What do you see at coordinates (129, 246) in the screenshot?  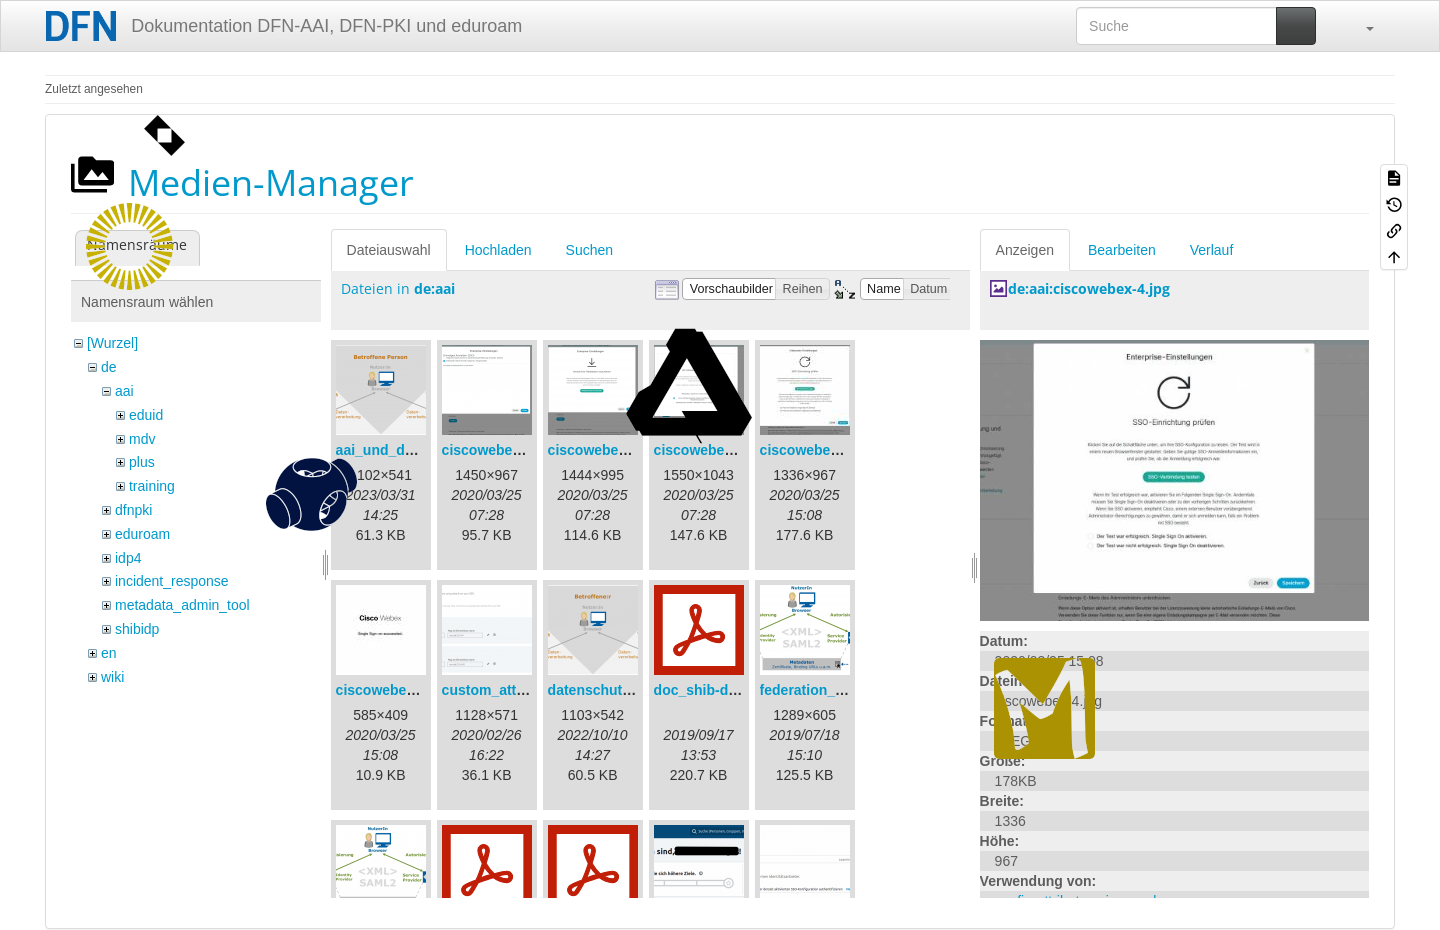 I see `photon logo` at bounding box center [129, 246].